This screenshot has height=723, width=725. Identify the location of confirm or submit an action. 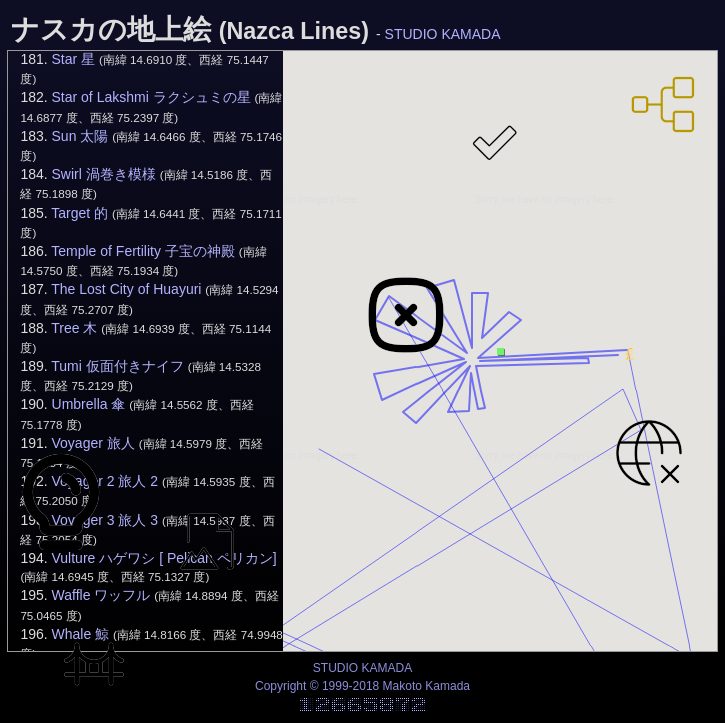
(494, 142).